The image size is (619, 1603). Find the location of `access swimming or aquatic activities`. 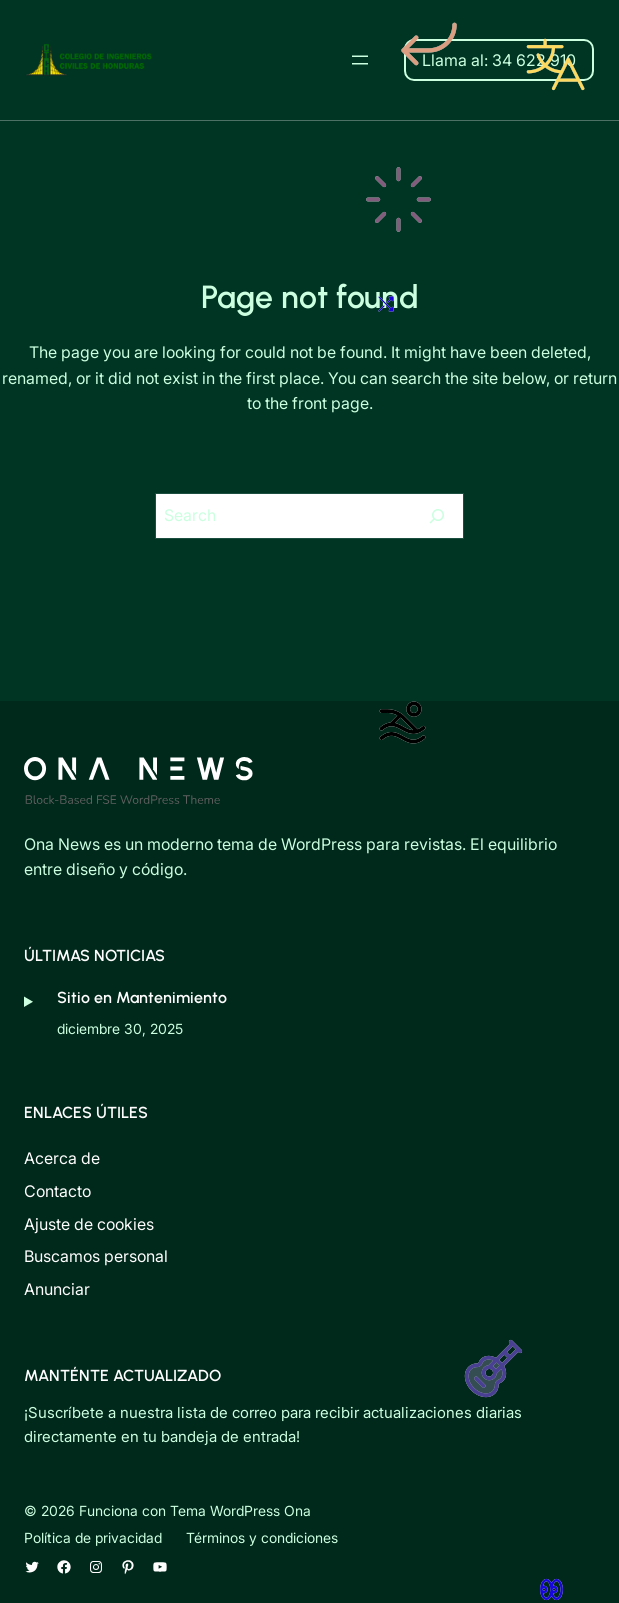

access swimming or aquatic activities is located at coordinates (402, 722).